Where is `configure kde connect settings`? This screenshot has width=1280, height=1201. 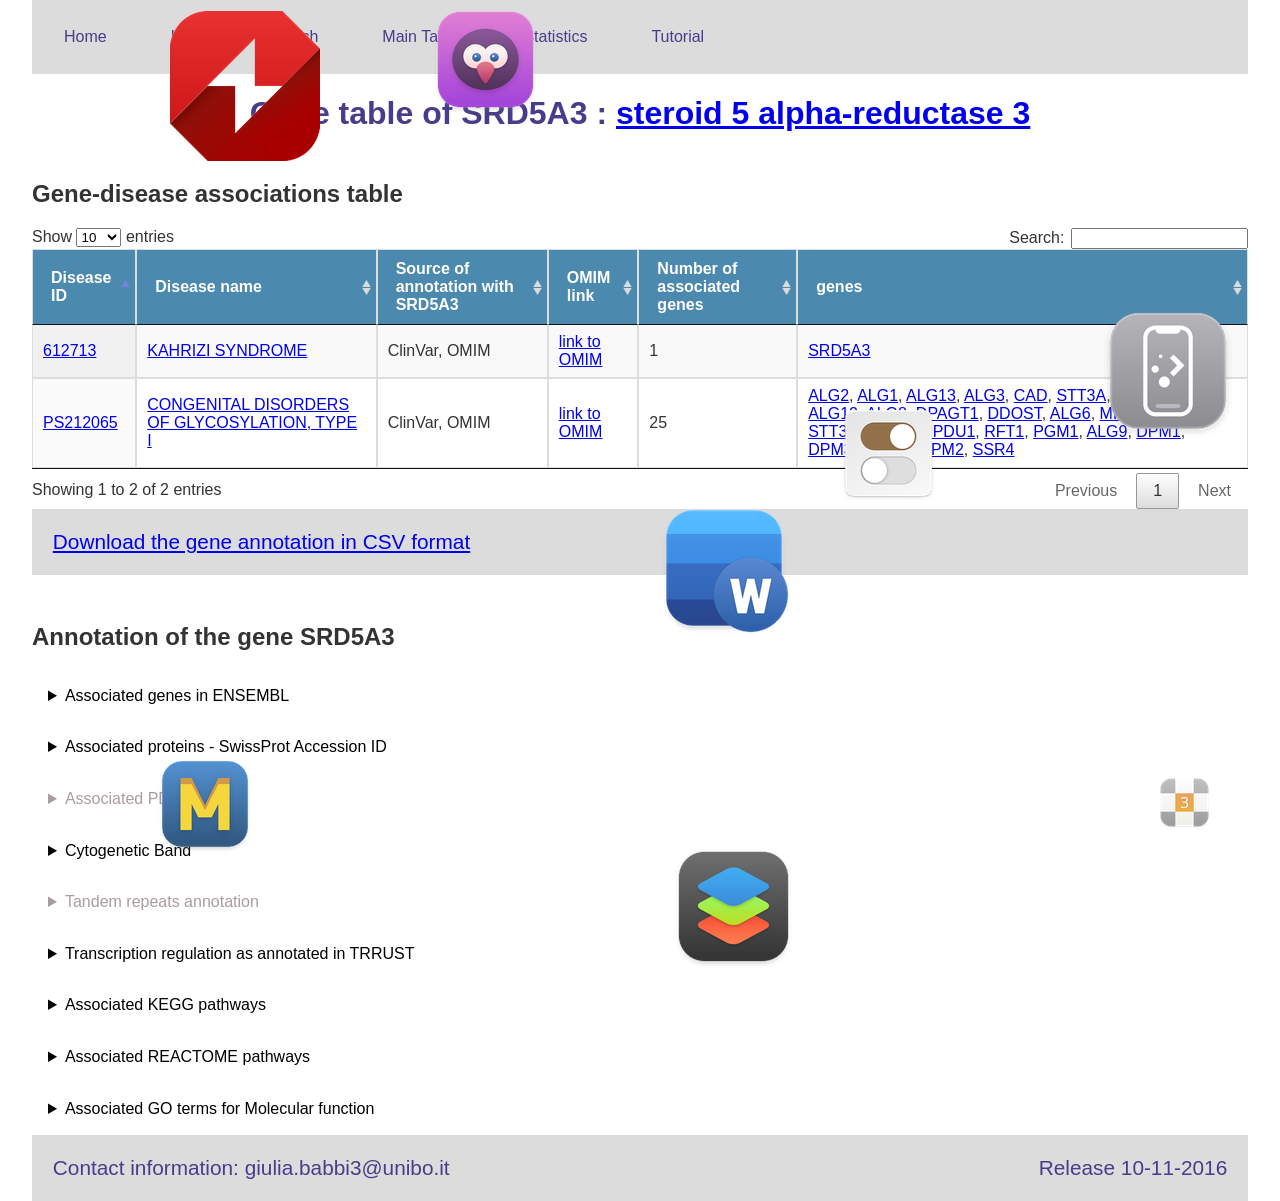 configure kde connect settings is located at coordinates (1168, 373).